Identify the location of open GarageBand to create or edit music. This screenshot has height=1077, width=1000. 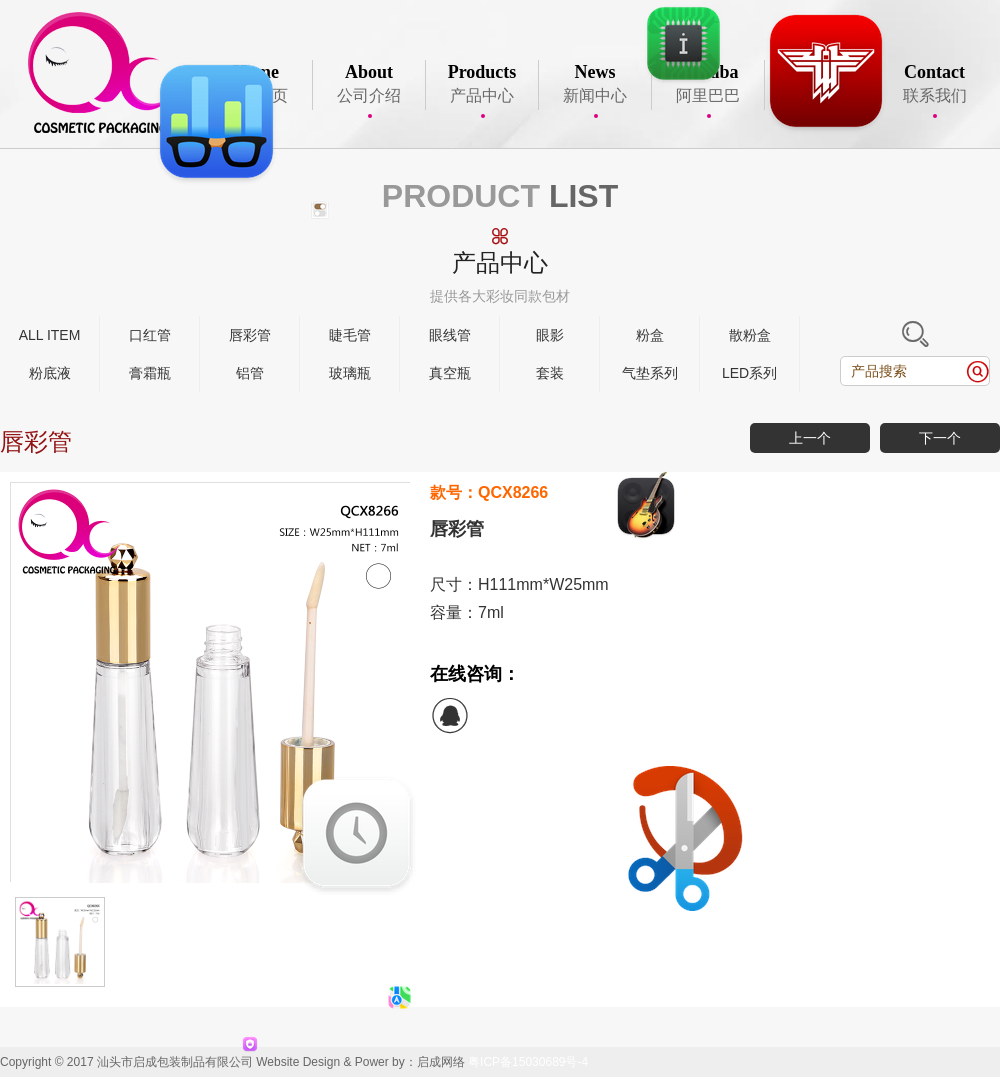
(646, 506).